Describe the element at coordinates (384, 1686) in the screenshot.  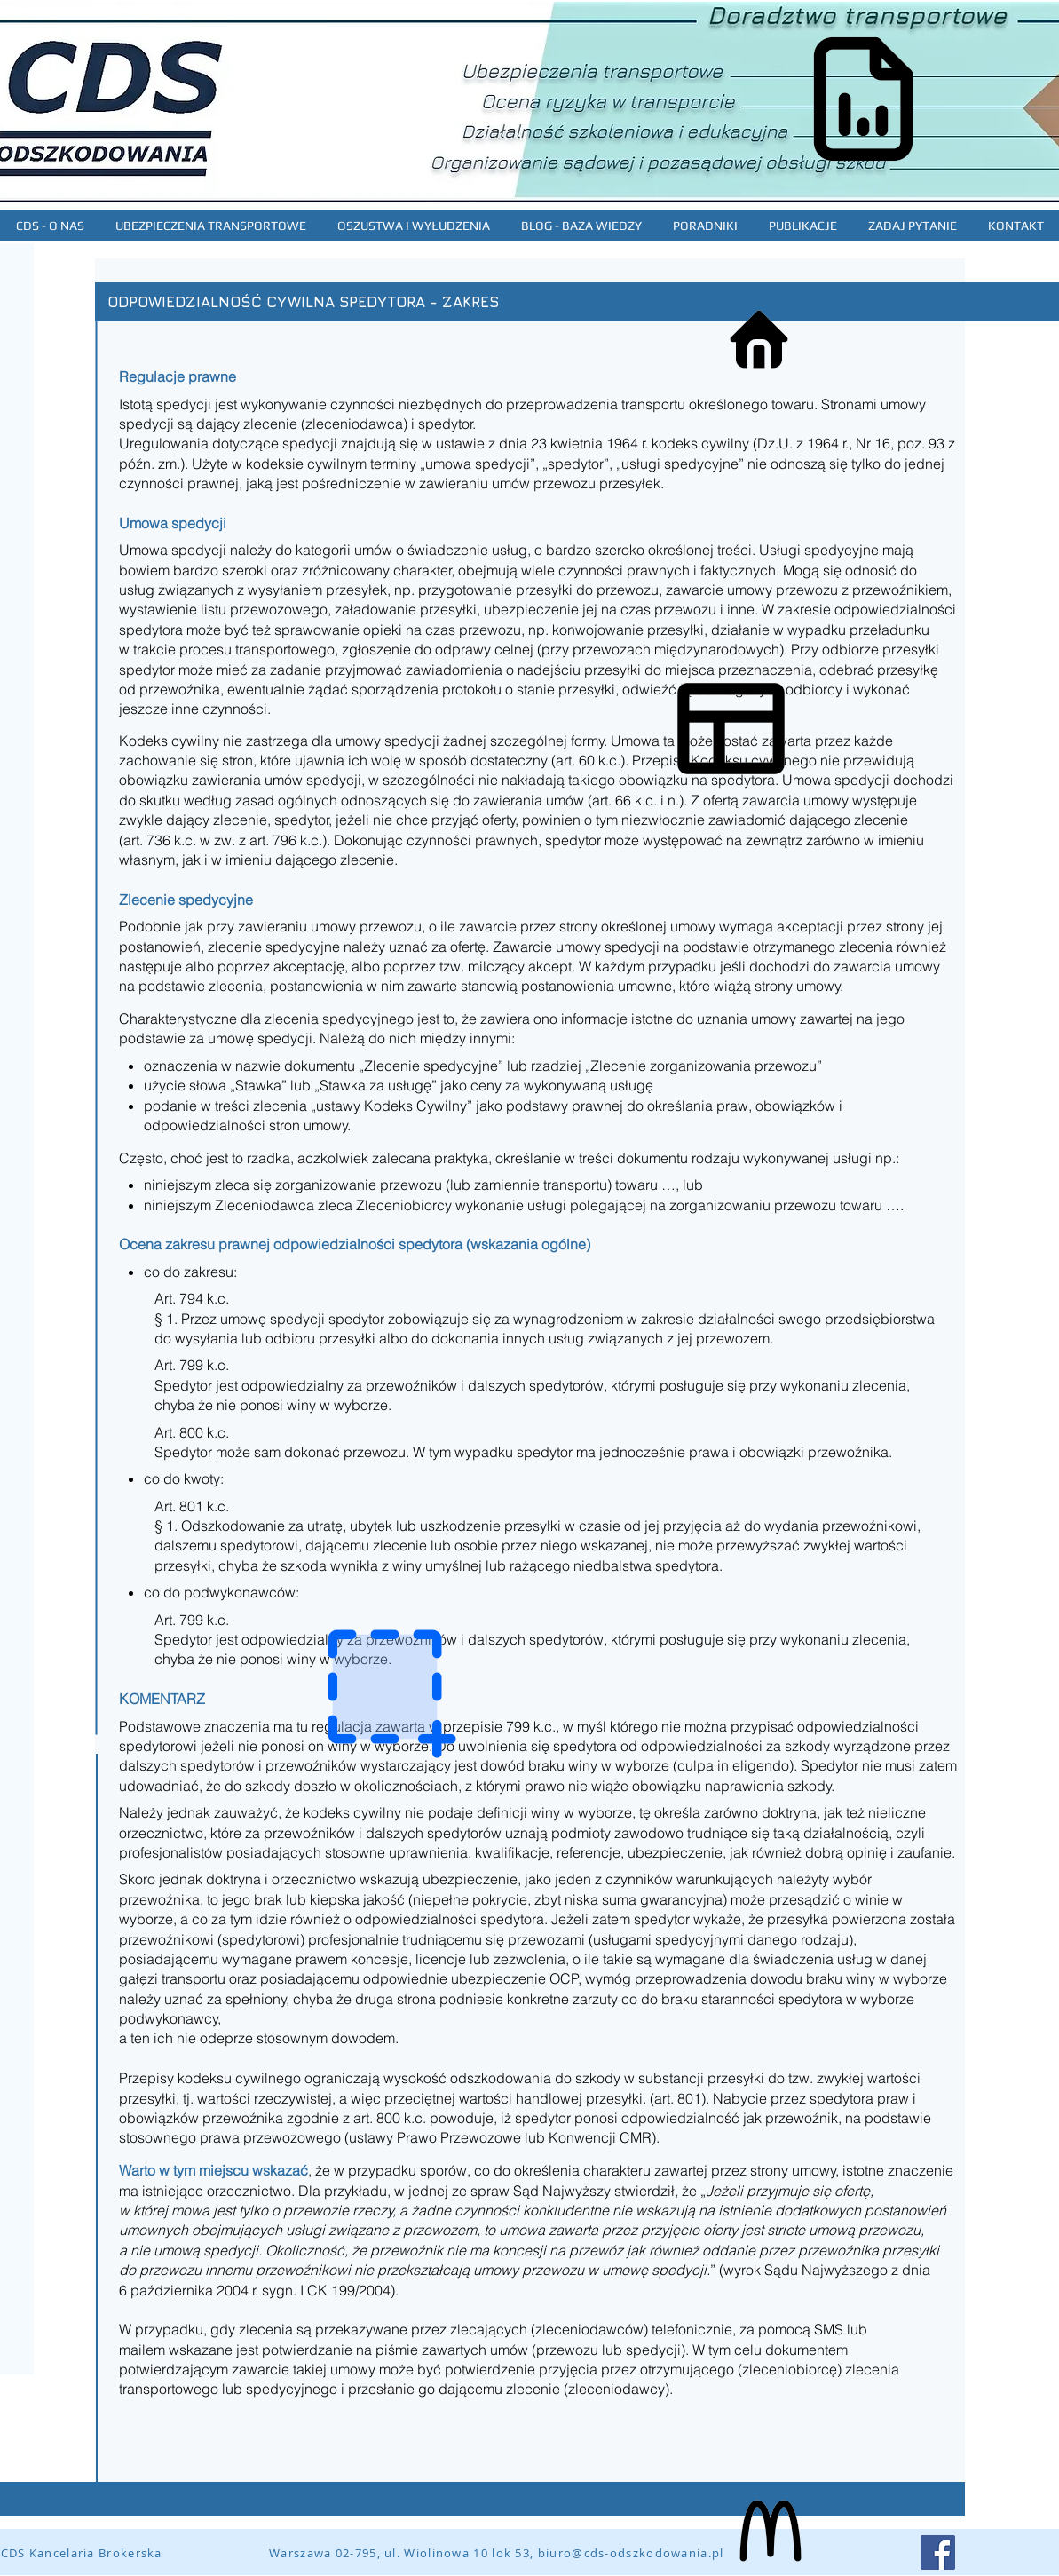
I see `add to current selection` at that location.